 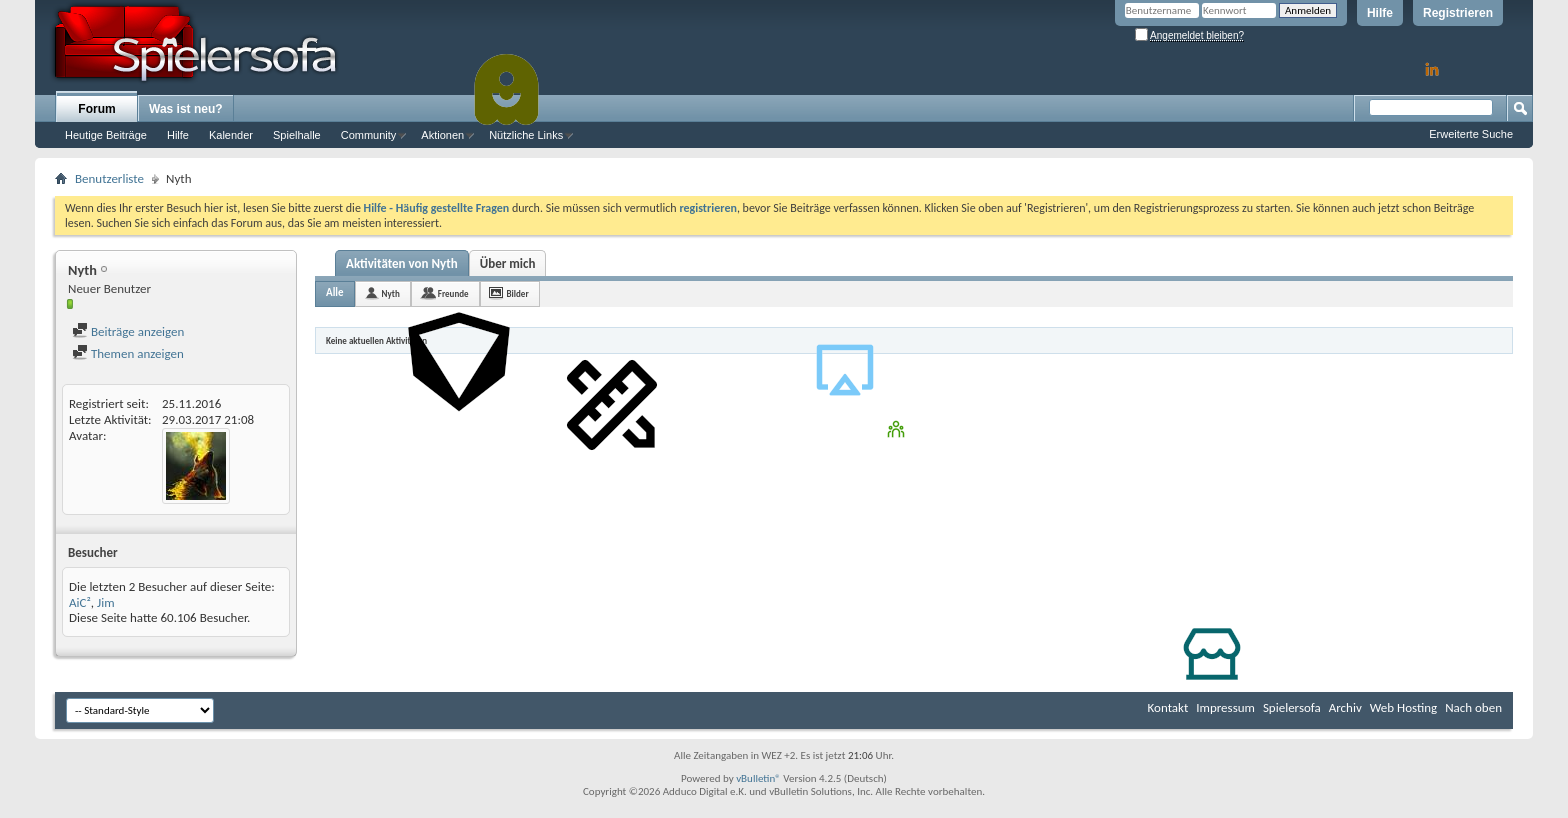 What do you see at coordinates (1432, 70) in the screenshot?
I see `connect with linkedin profile` at bounding box center [1432, 70].